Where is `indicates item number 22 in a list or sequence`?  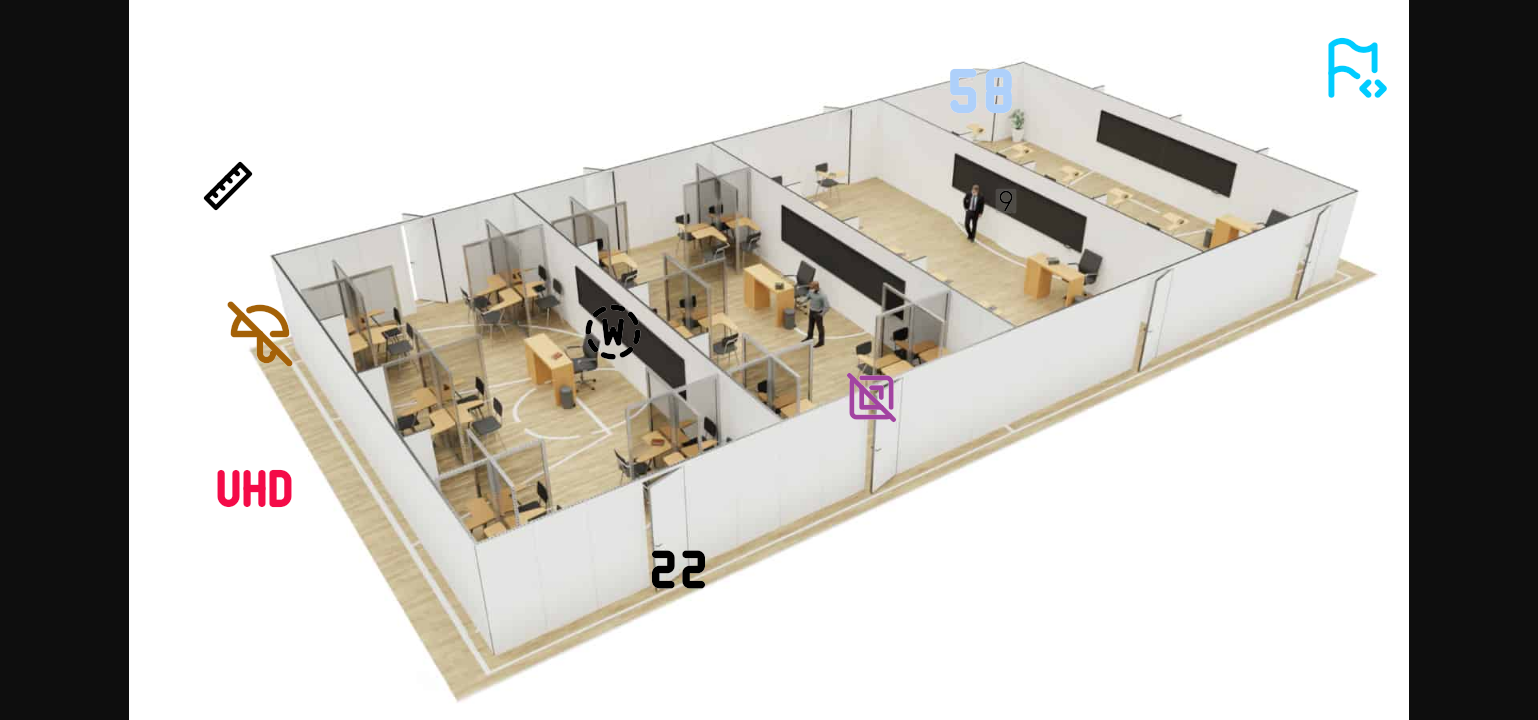 indicates item number 22 in a list or sequence is located at coordinates (678, 569).